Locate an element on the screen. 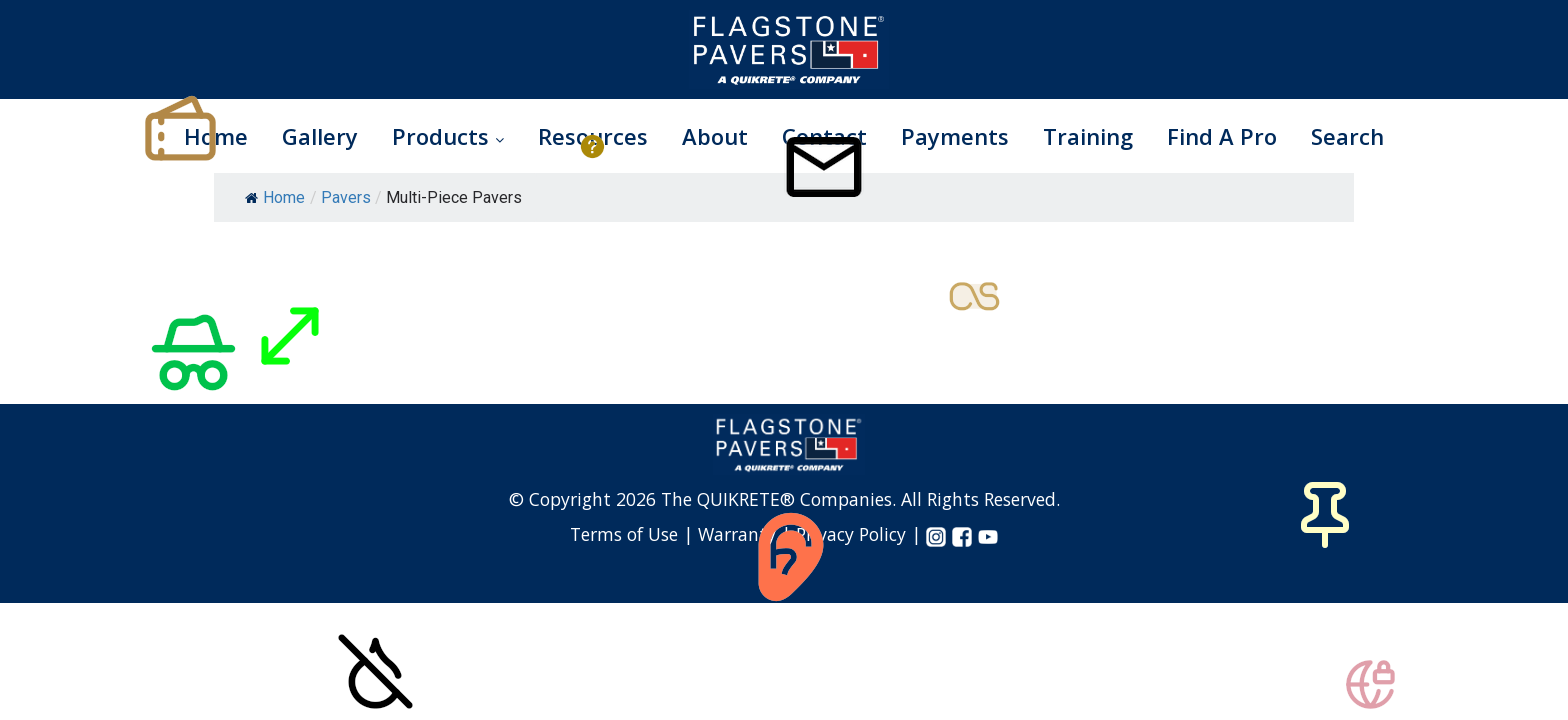 This screenshot has width=1568, height=720. enable incognito or private browsing mode is located at coordinates (193, 352).